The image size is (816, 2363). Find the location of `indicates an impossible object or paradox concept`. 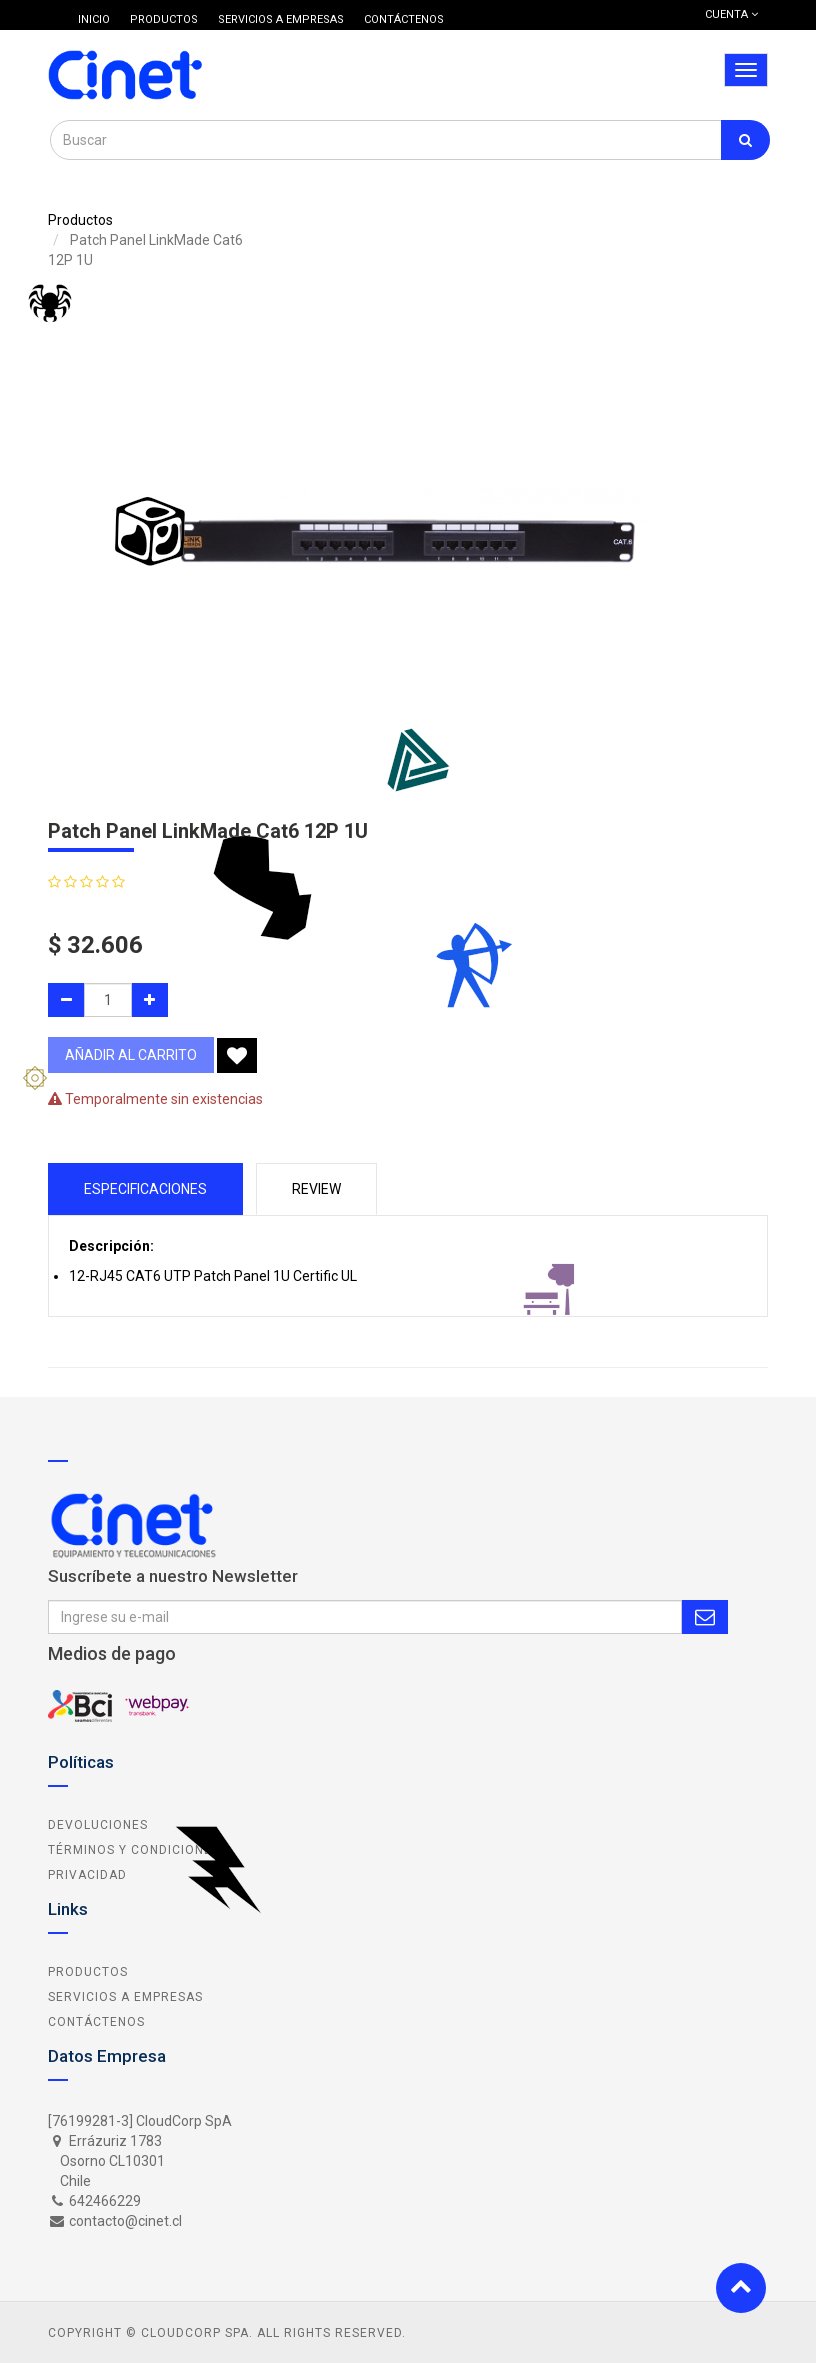

indicates an impossible object or paradox concept is located at coordinates (418, 760).